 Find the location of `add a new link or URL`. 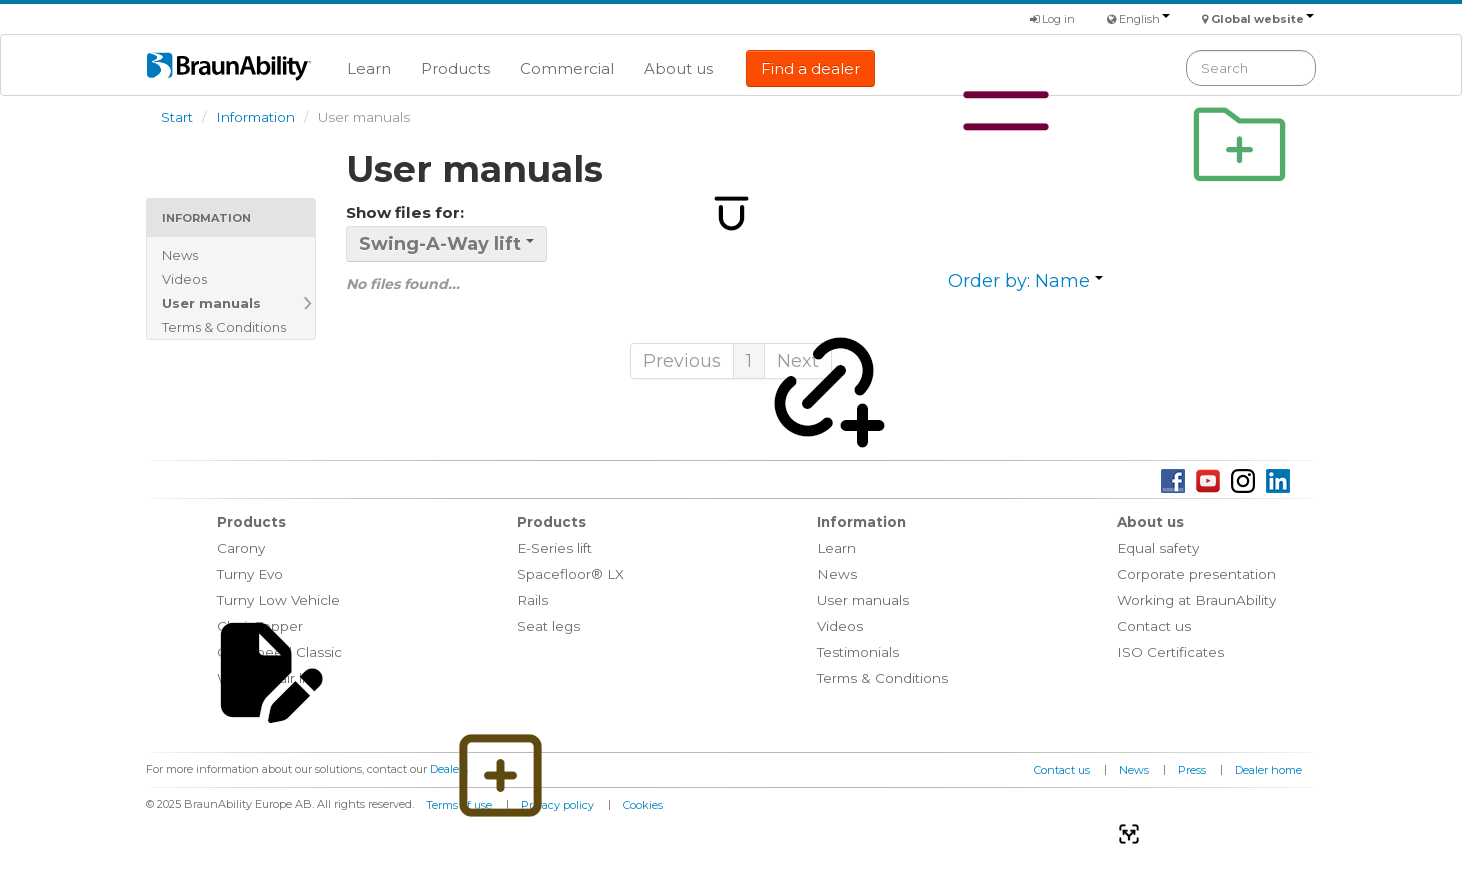

add a new link or URL is located at coordinates (824, 387).